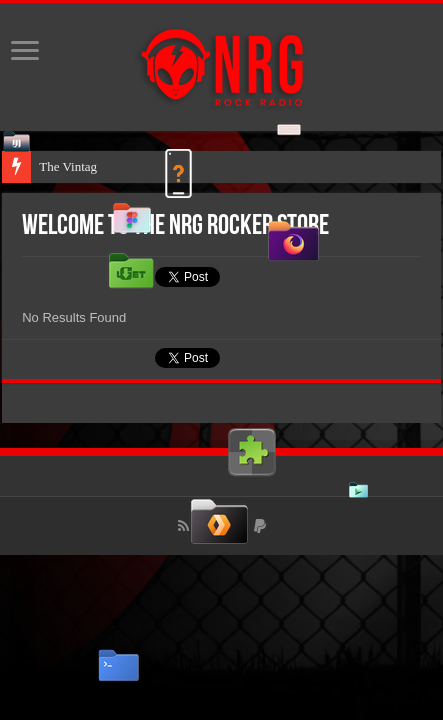 This screenshot has width=443, height=720. What do you see at coordinates (289, 130) in the screenshot?
I see `bluetooth keyboard connected` at bounding box center [289, 130].